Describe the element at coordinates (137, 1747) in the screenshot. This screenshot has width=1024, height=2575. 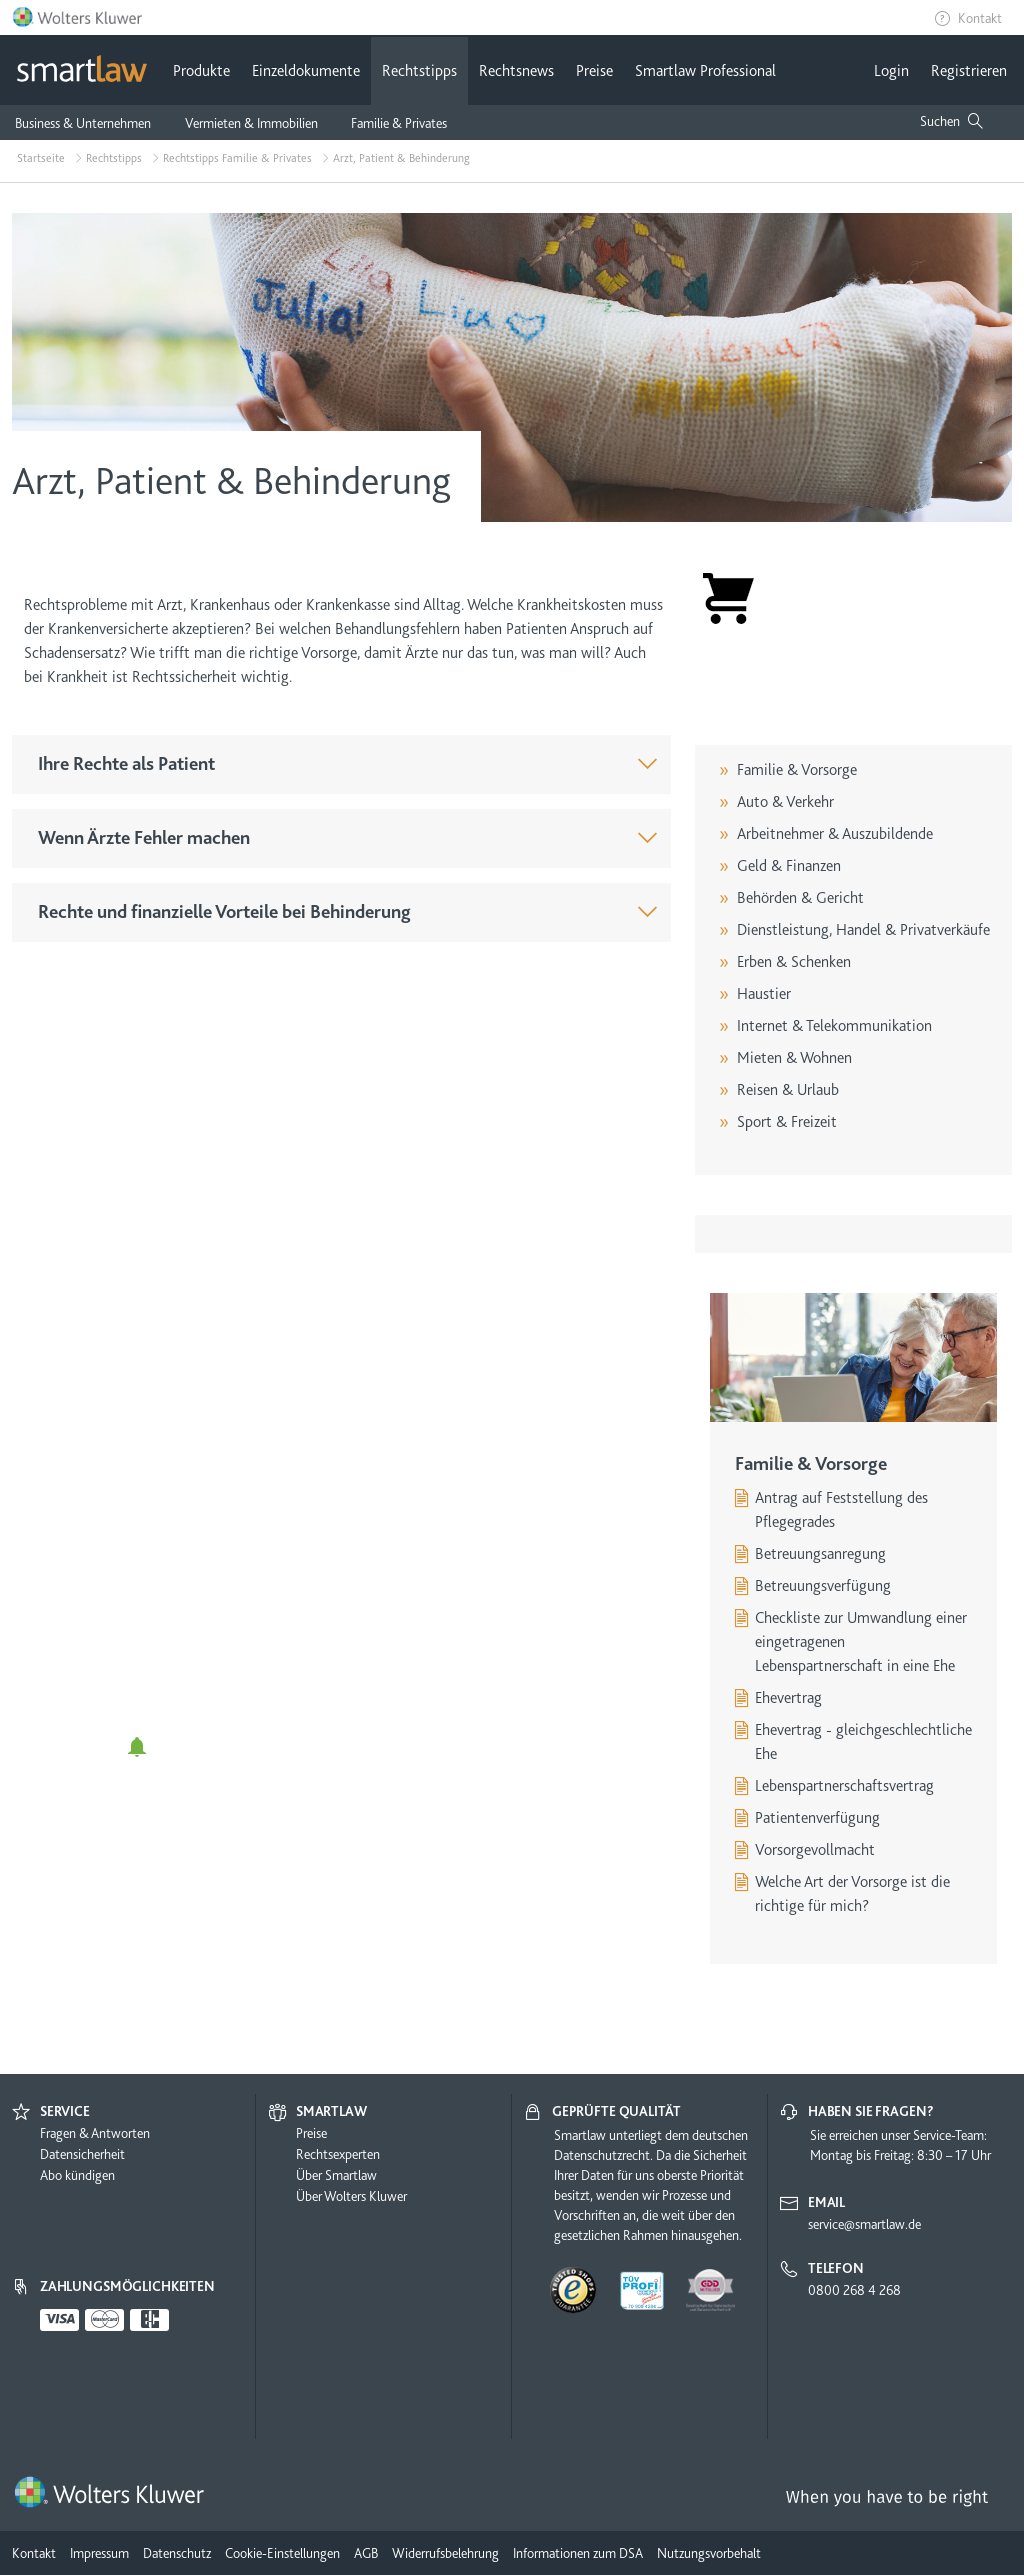
I see `view notifications` at that location.